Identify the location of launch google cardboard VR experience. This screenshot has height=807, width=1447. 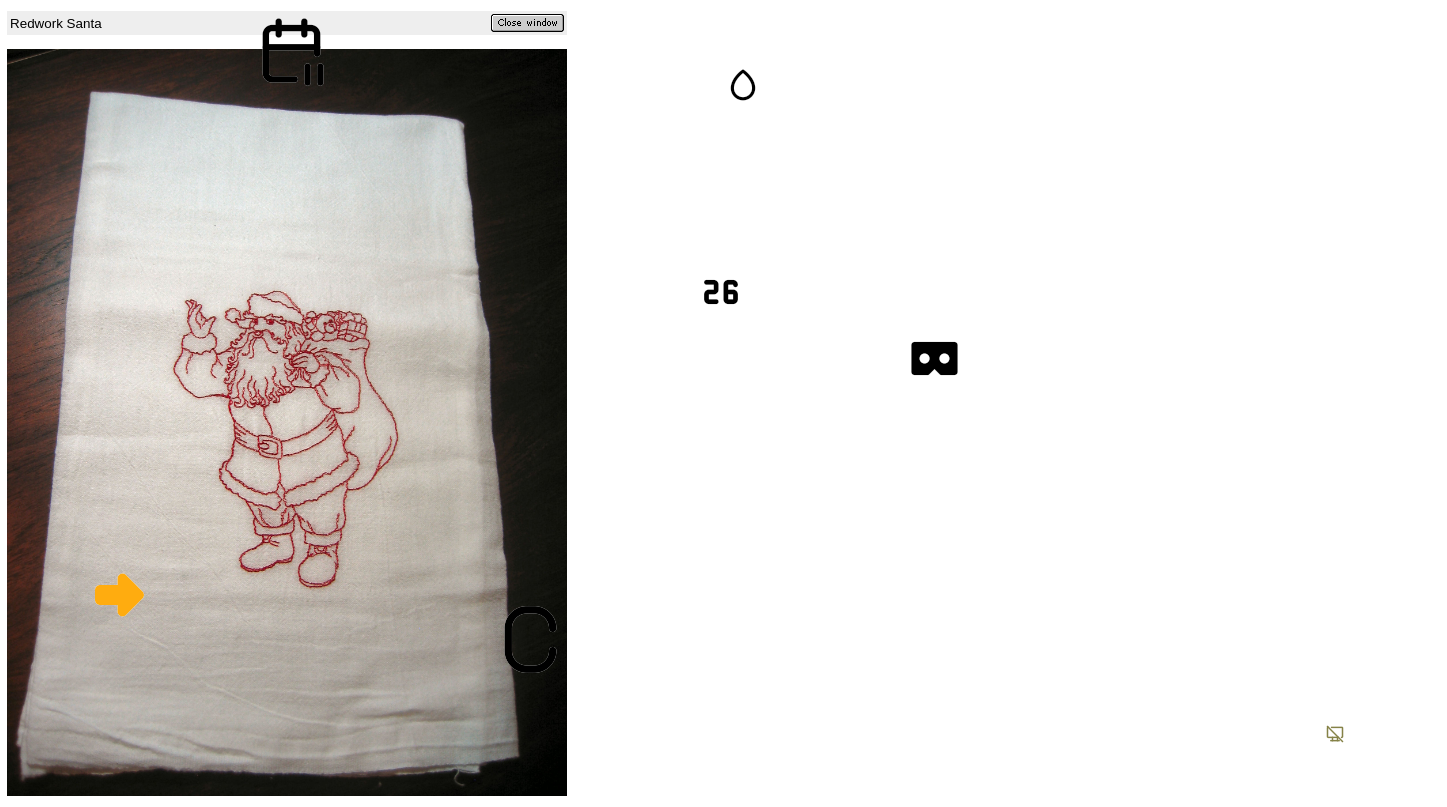
(934, 358).